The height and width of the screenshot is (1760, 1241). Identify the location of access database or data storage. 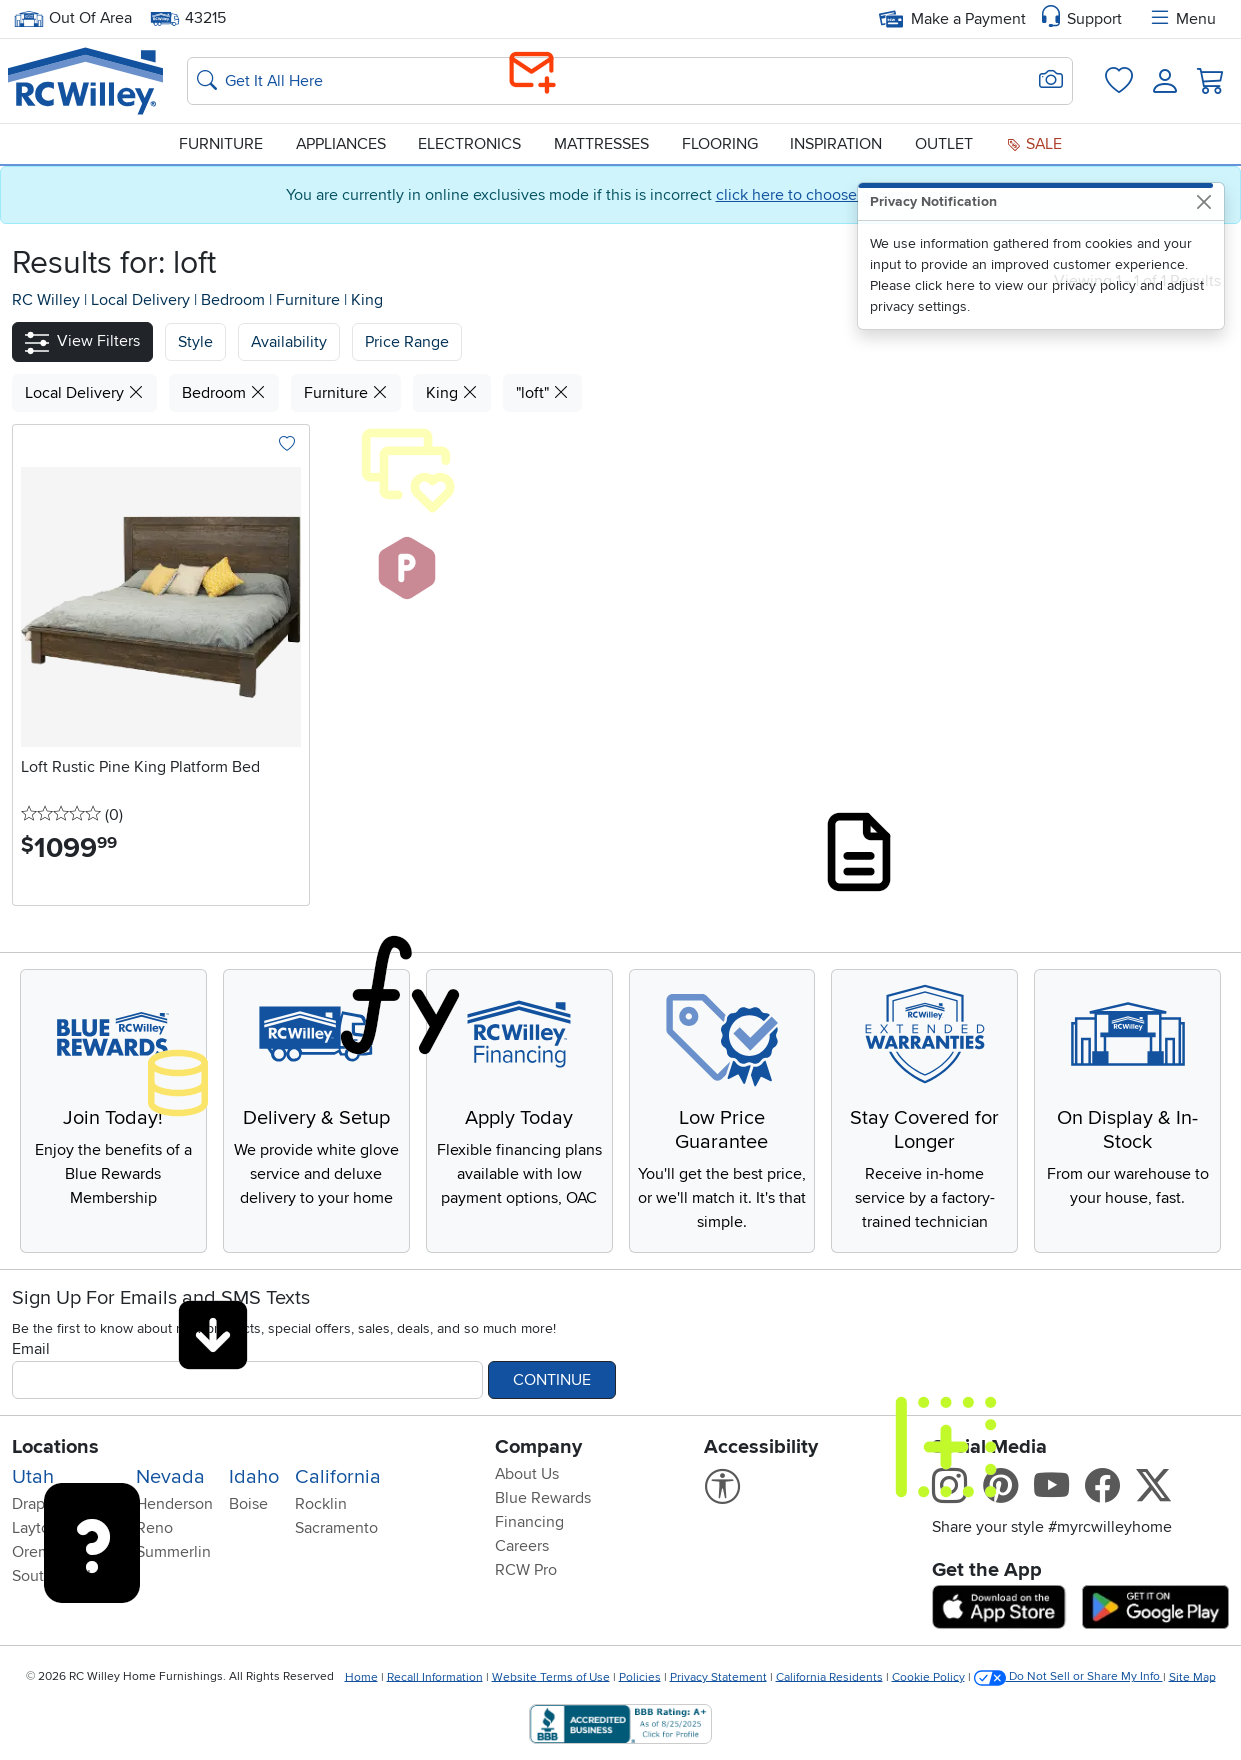
(178, 1083).